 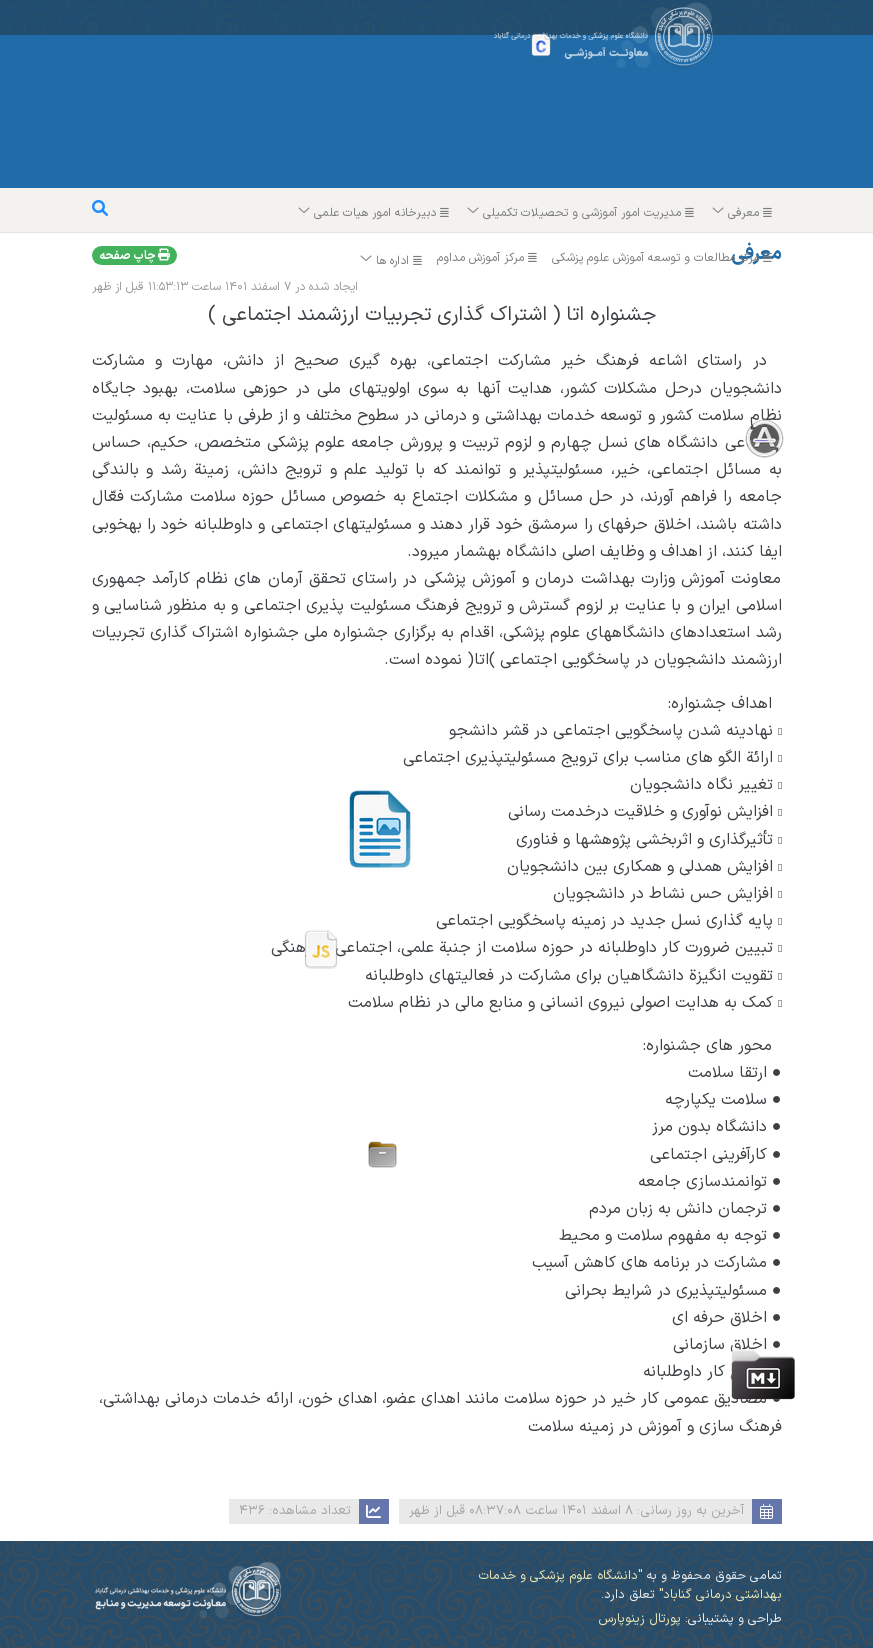 I want to click on a javascript file in the file system, so click(x=321, y=949).